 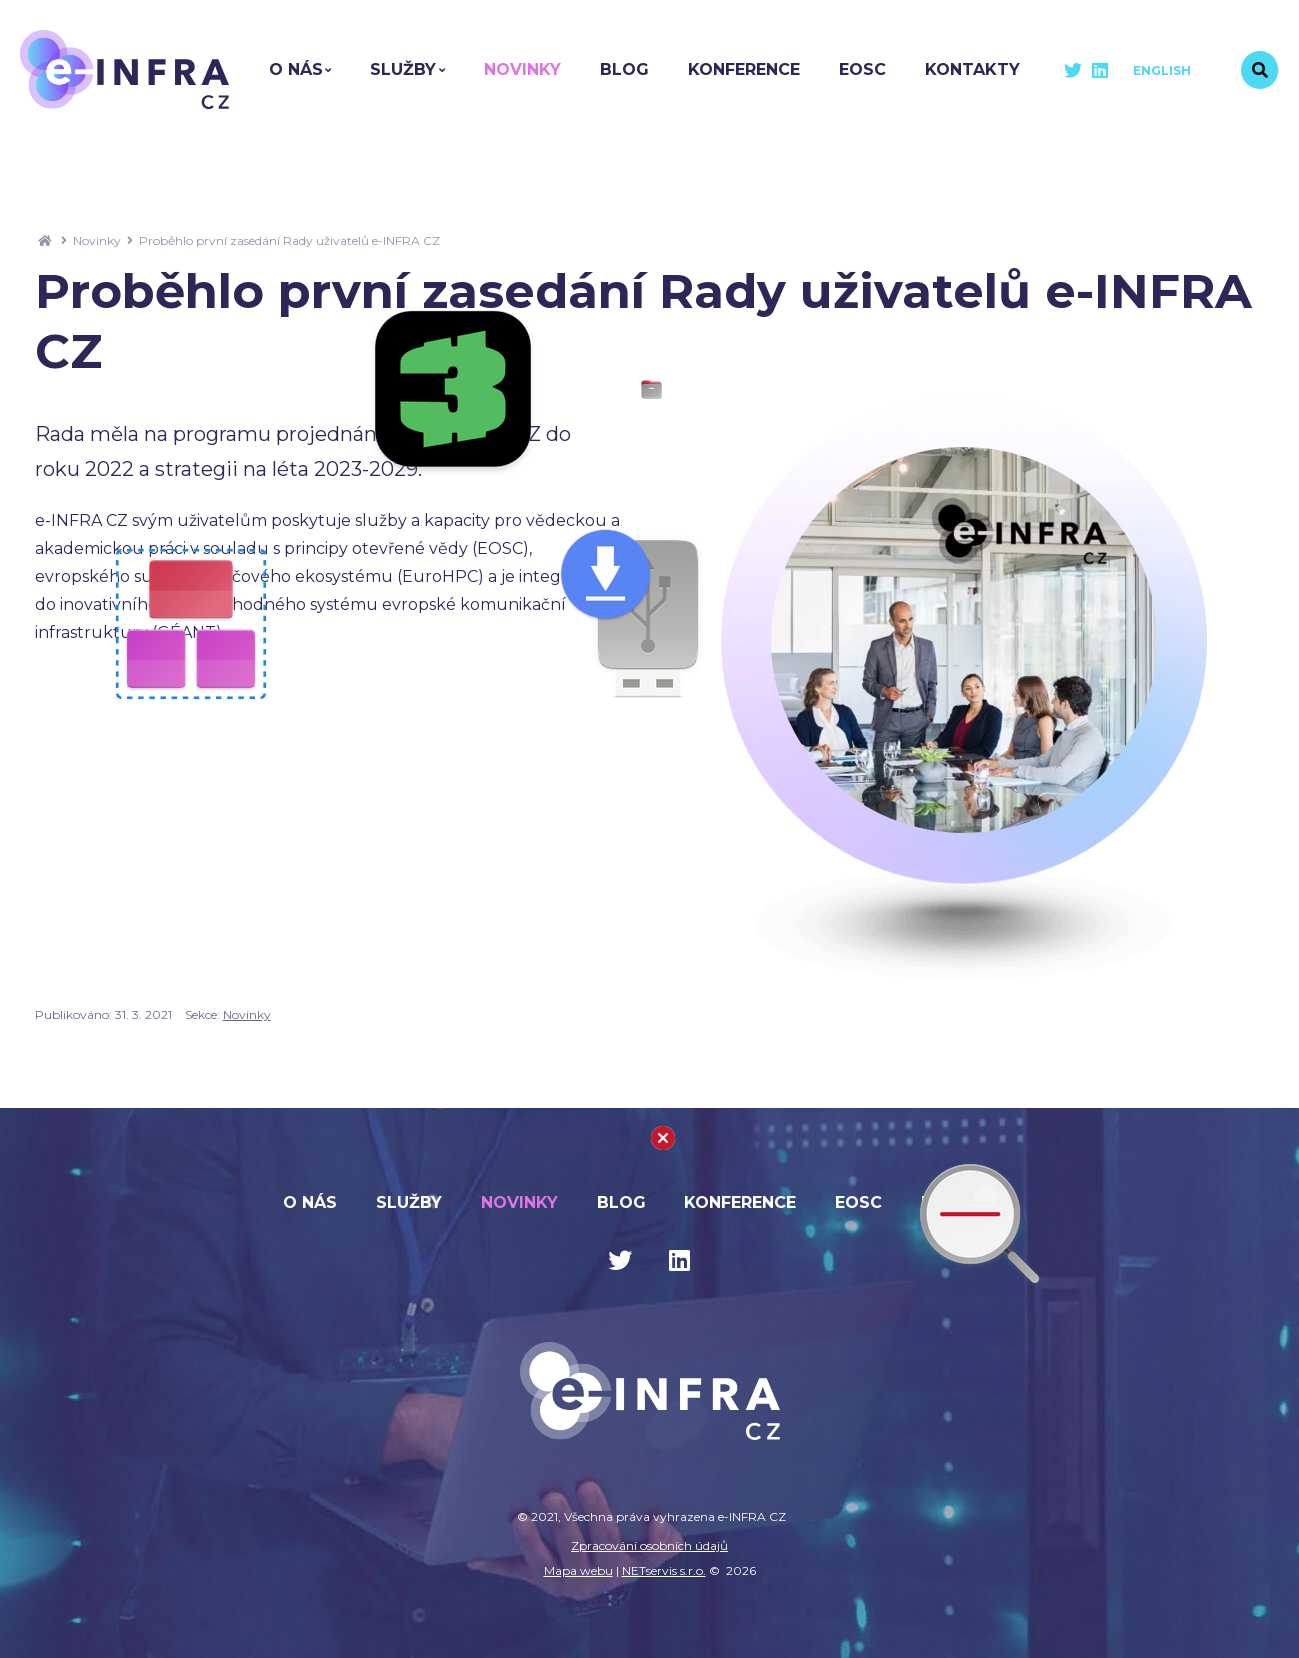 What do you see at coordinates (651, 389) in the screenshot?
I see `open the file manager application` at bounding box center [651, 389].